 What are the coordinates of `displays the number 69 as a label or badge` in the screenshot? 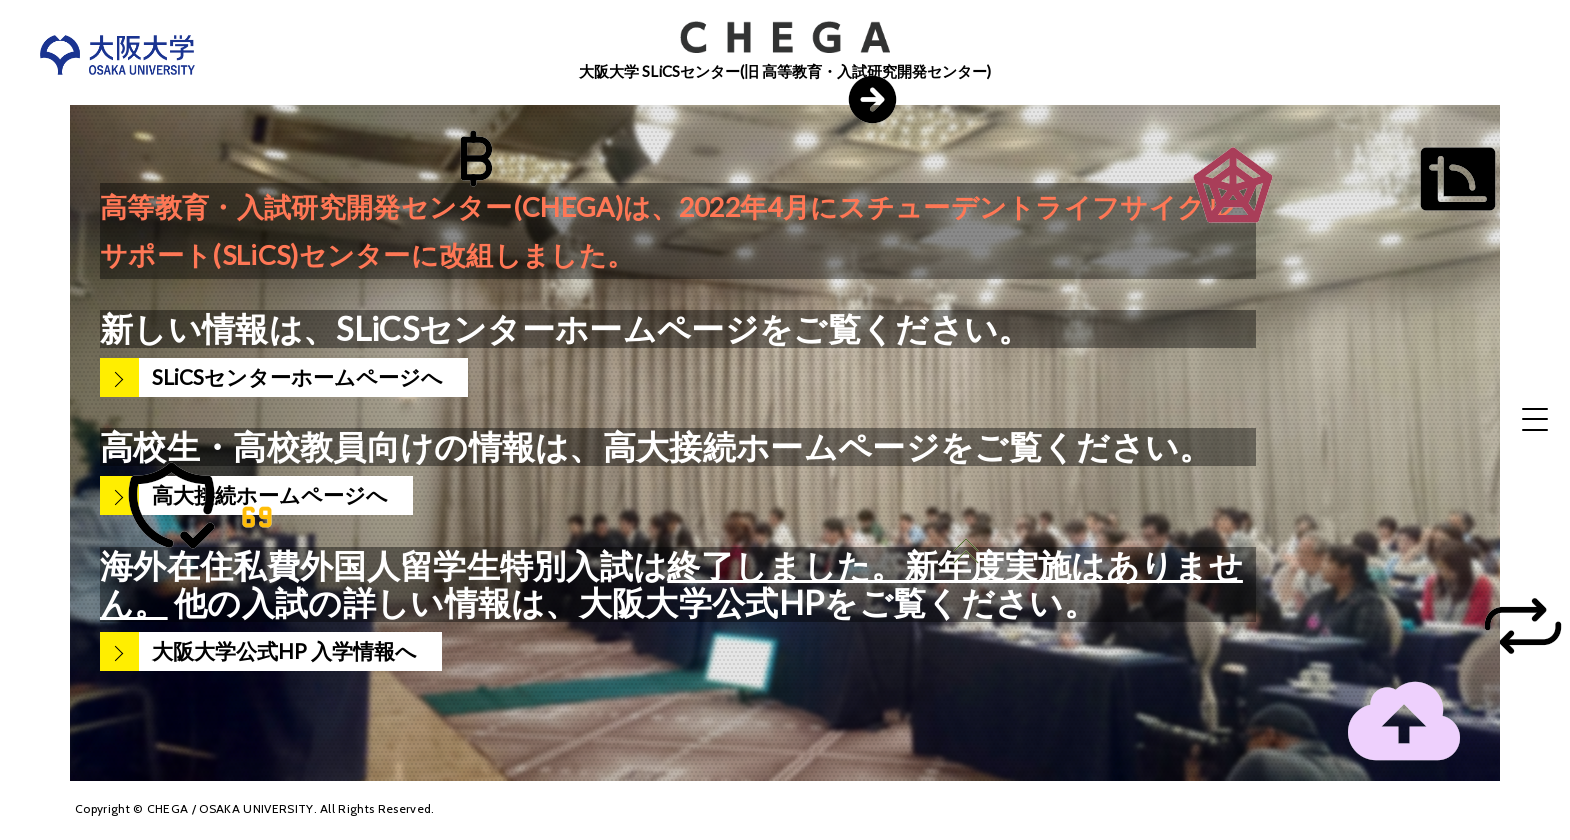 It's located at (257, 517).